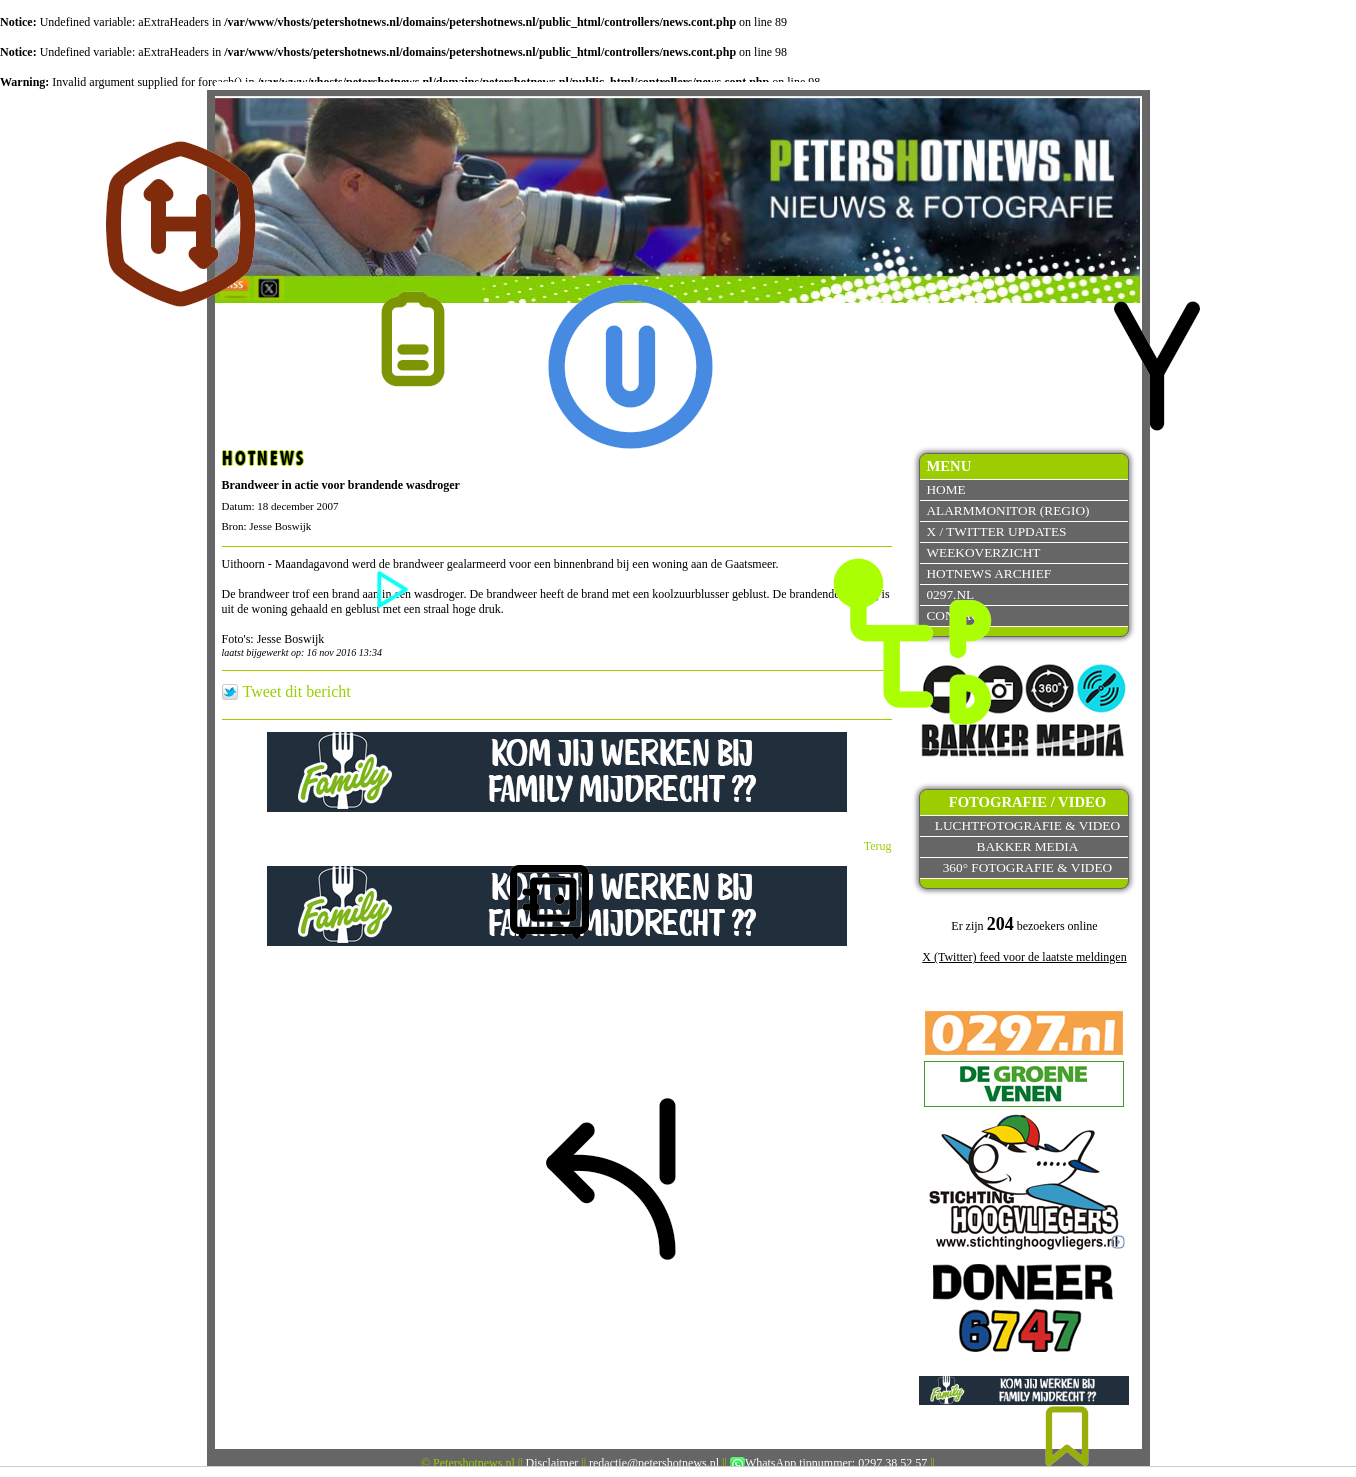  I want to click on play media or start playback, so click(389, 589).